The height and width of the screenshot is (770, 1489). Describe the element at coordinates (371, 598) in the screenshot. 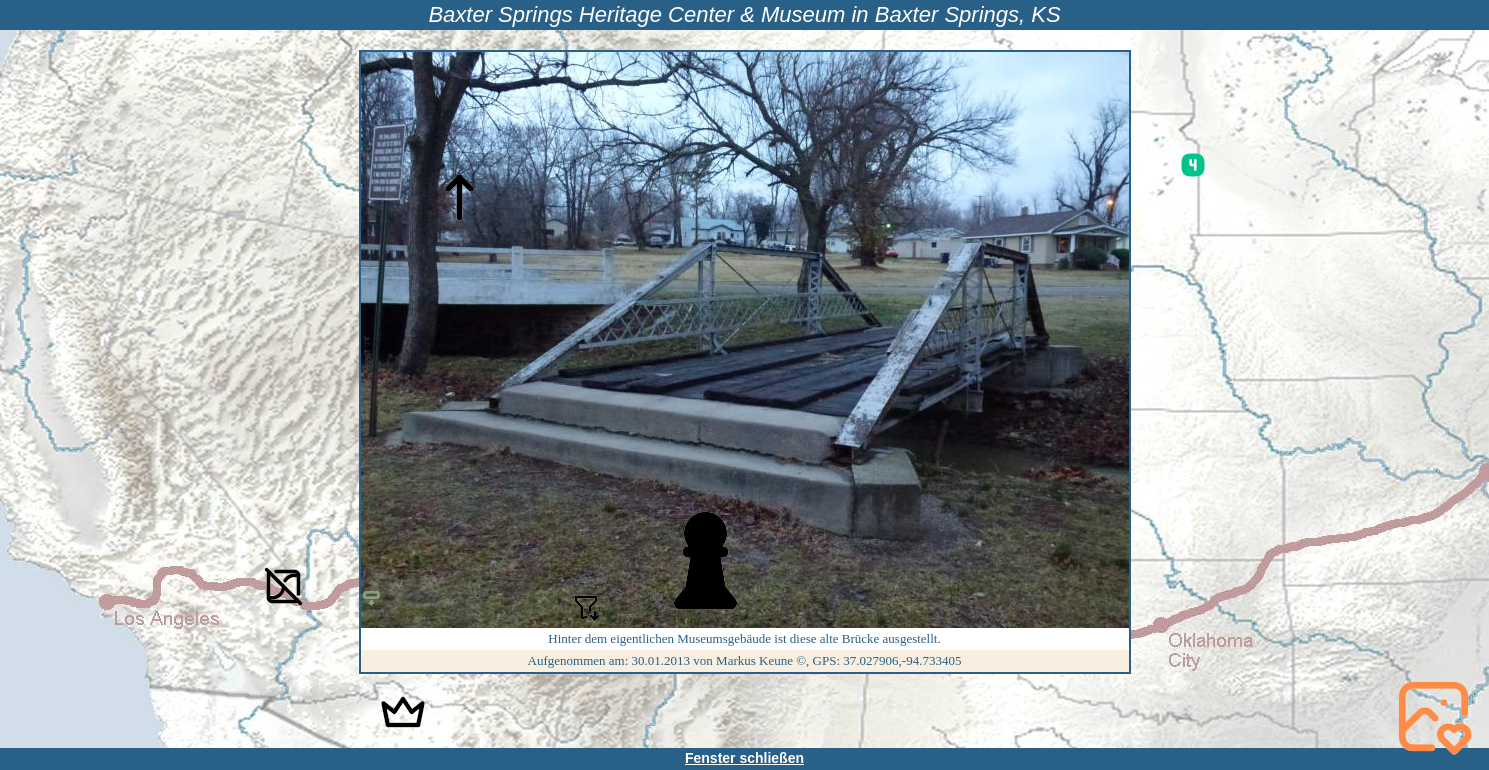

I see `insert a new row below` at that location.